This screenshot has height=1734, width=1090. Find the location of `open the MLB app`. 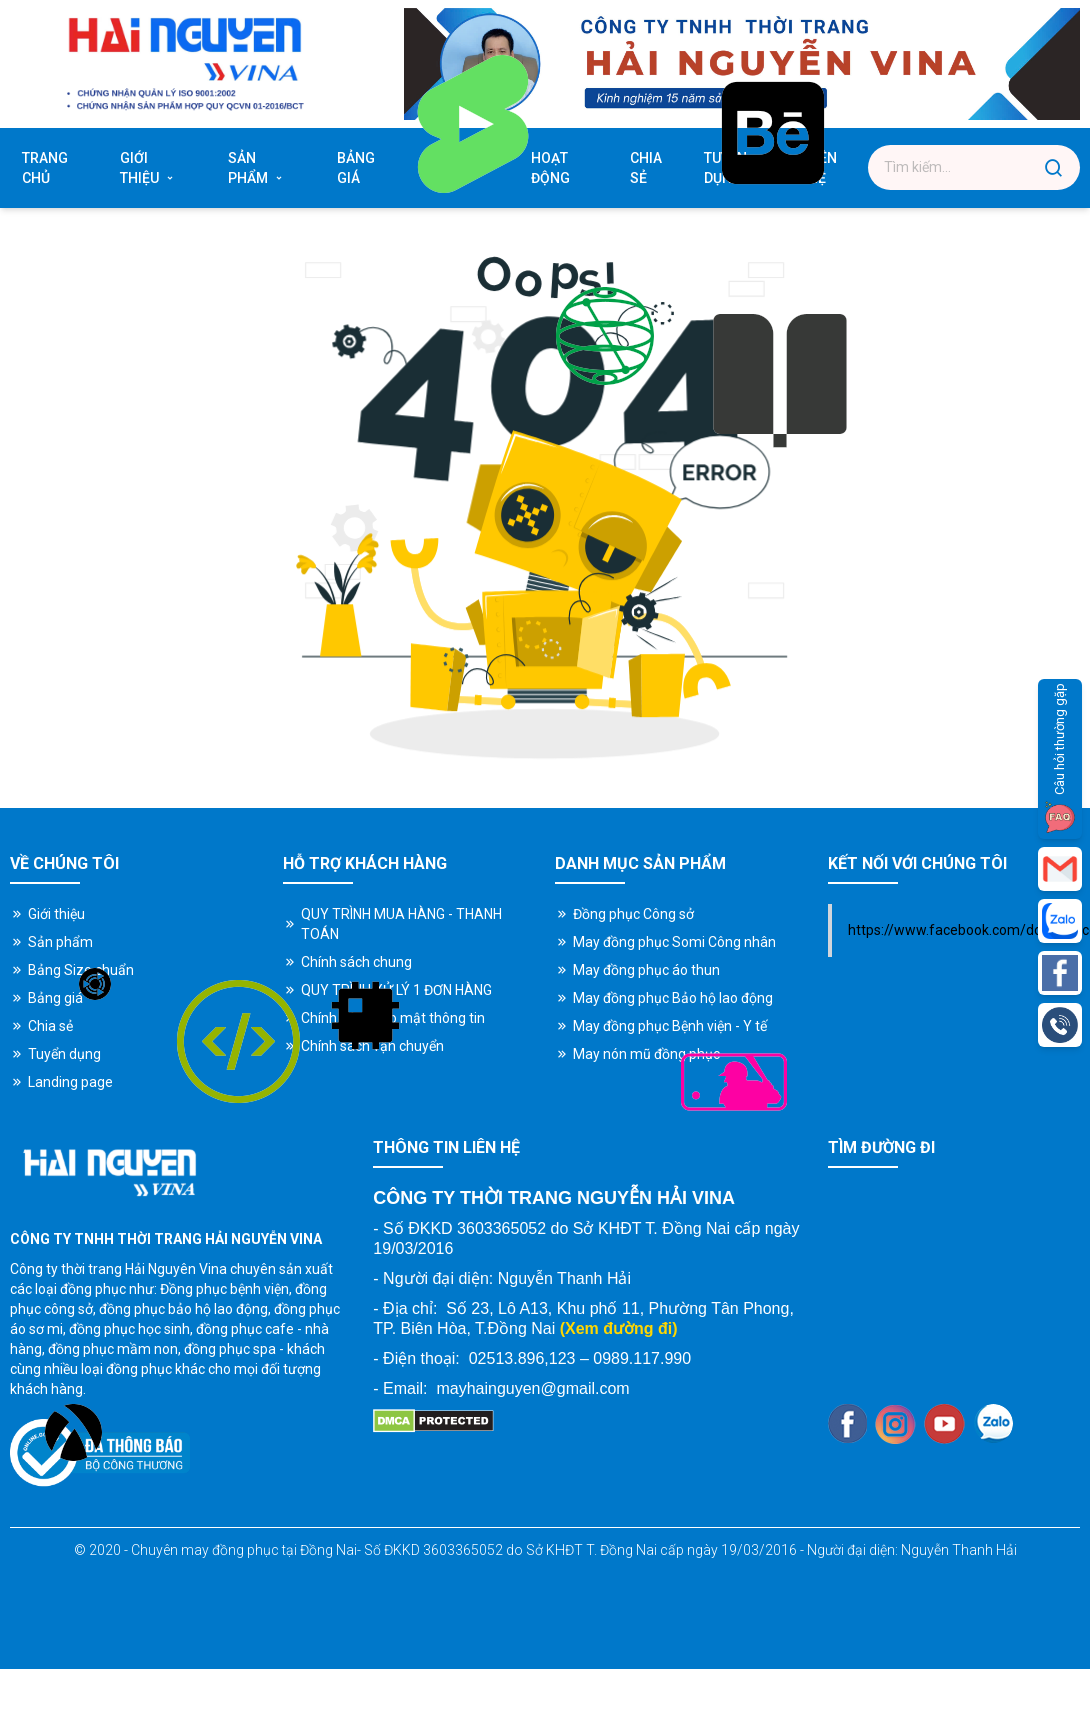

open the MLB app is located at coordinates (734, 1082).